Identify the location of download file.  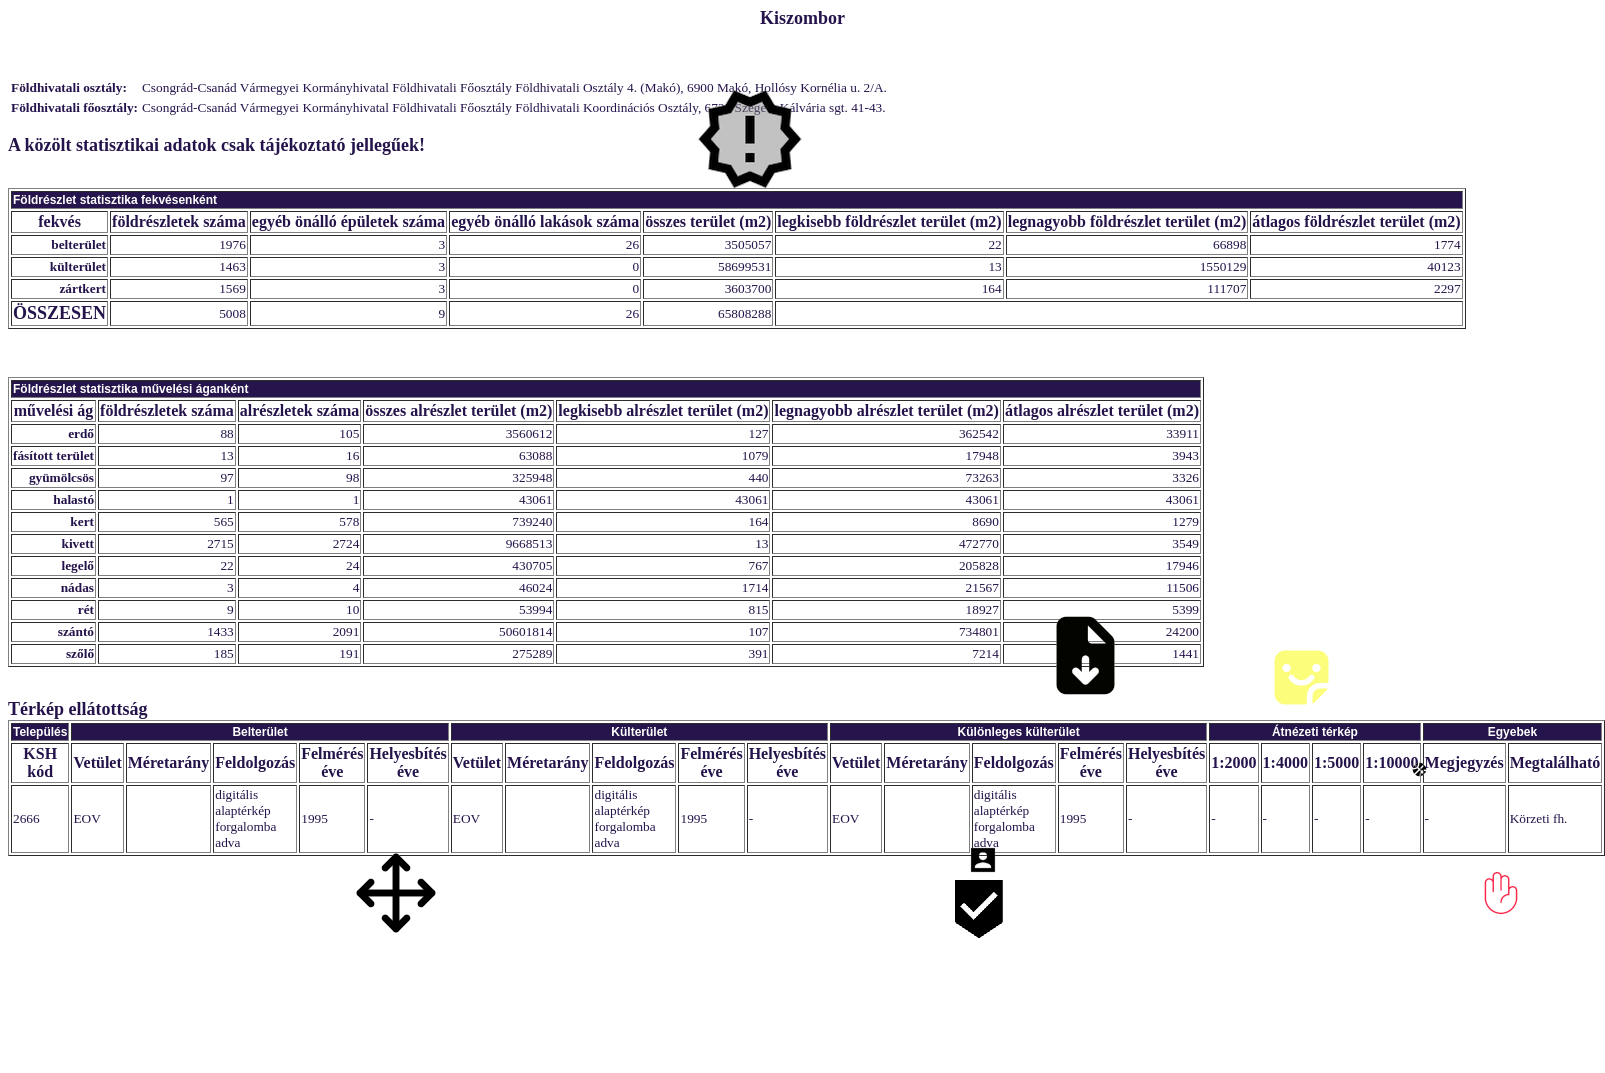
(1085, 655).